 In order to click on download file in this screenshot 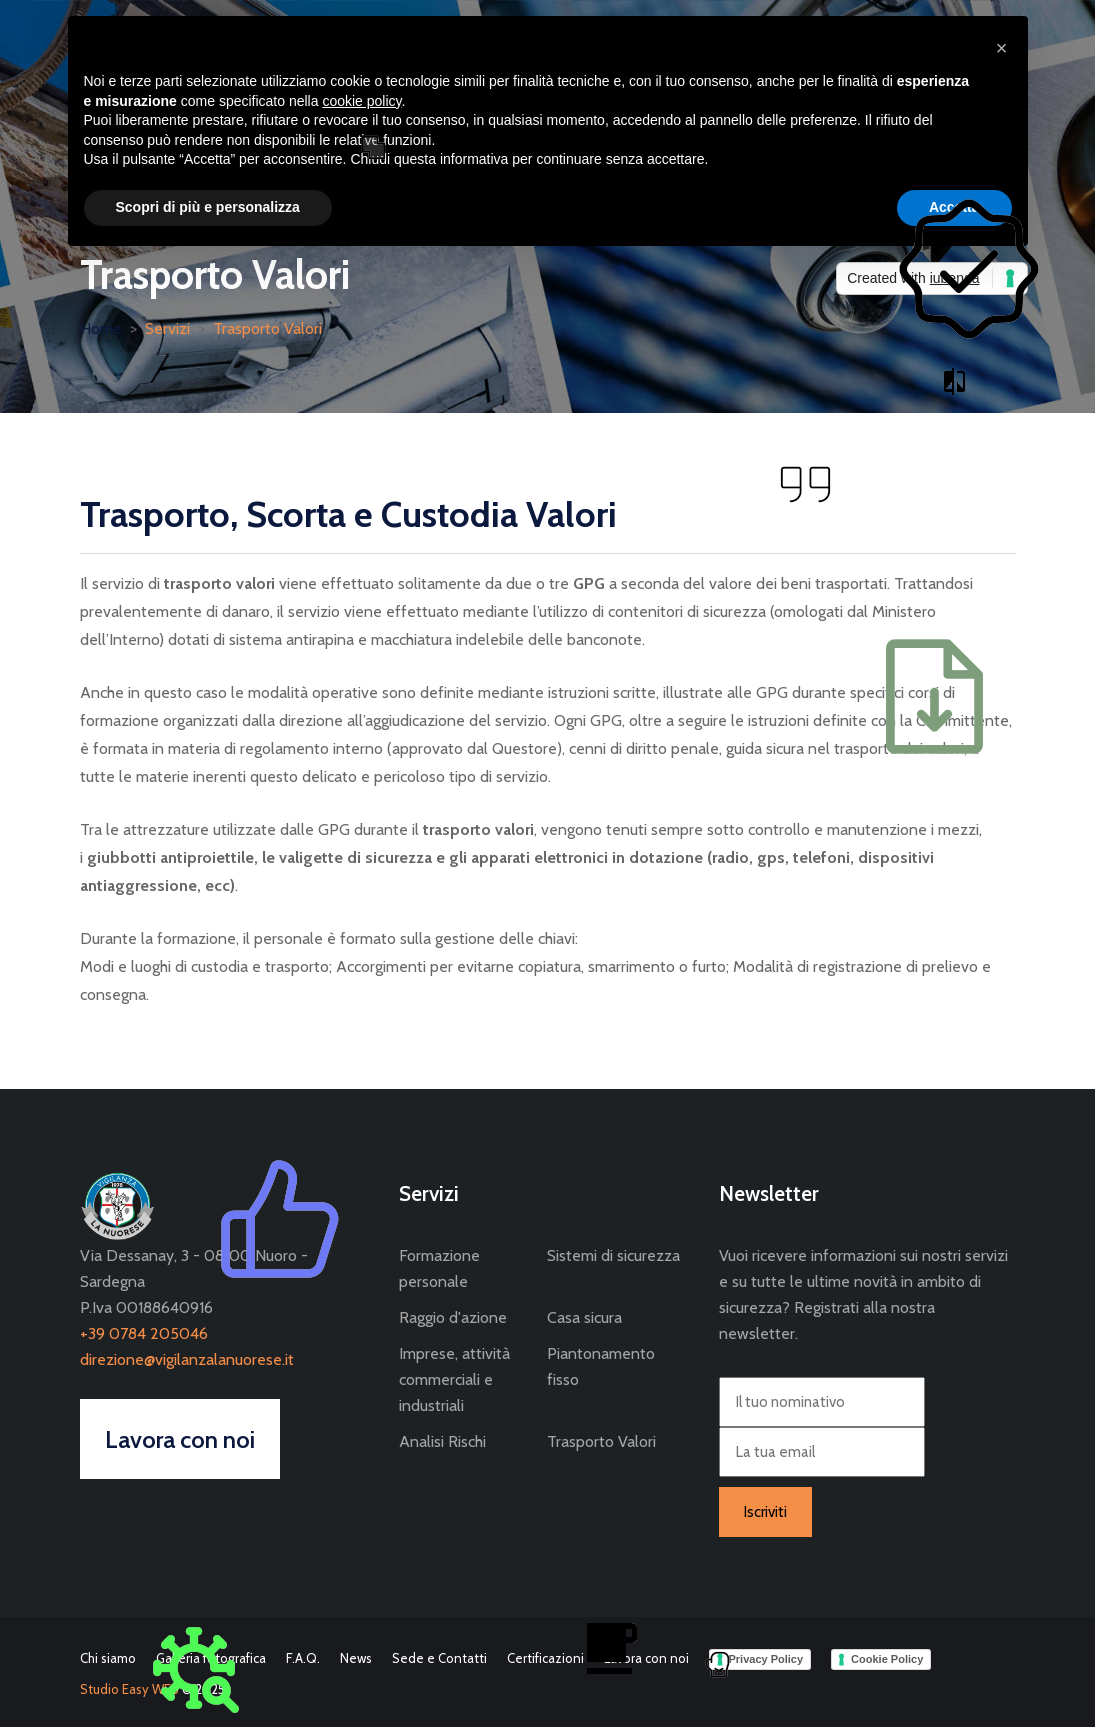, I will do `click(934, 696)`.